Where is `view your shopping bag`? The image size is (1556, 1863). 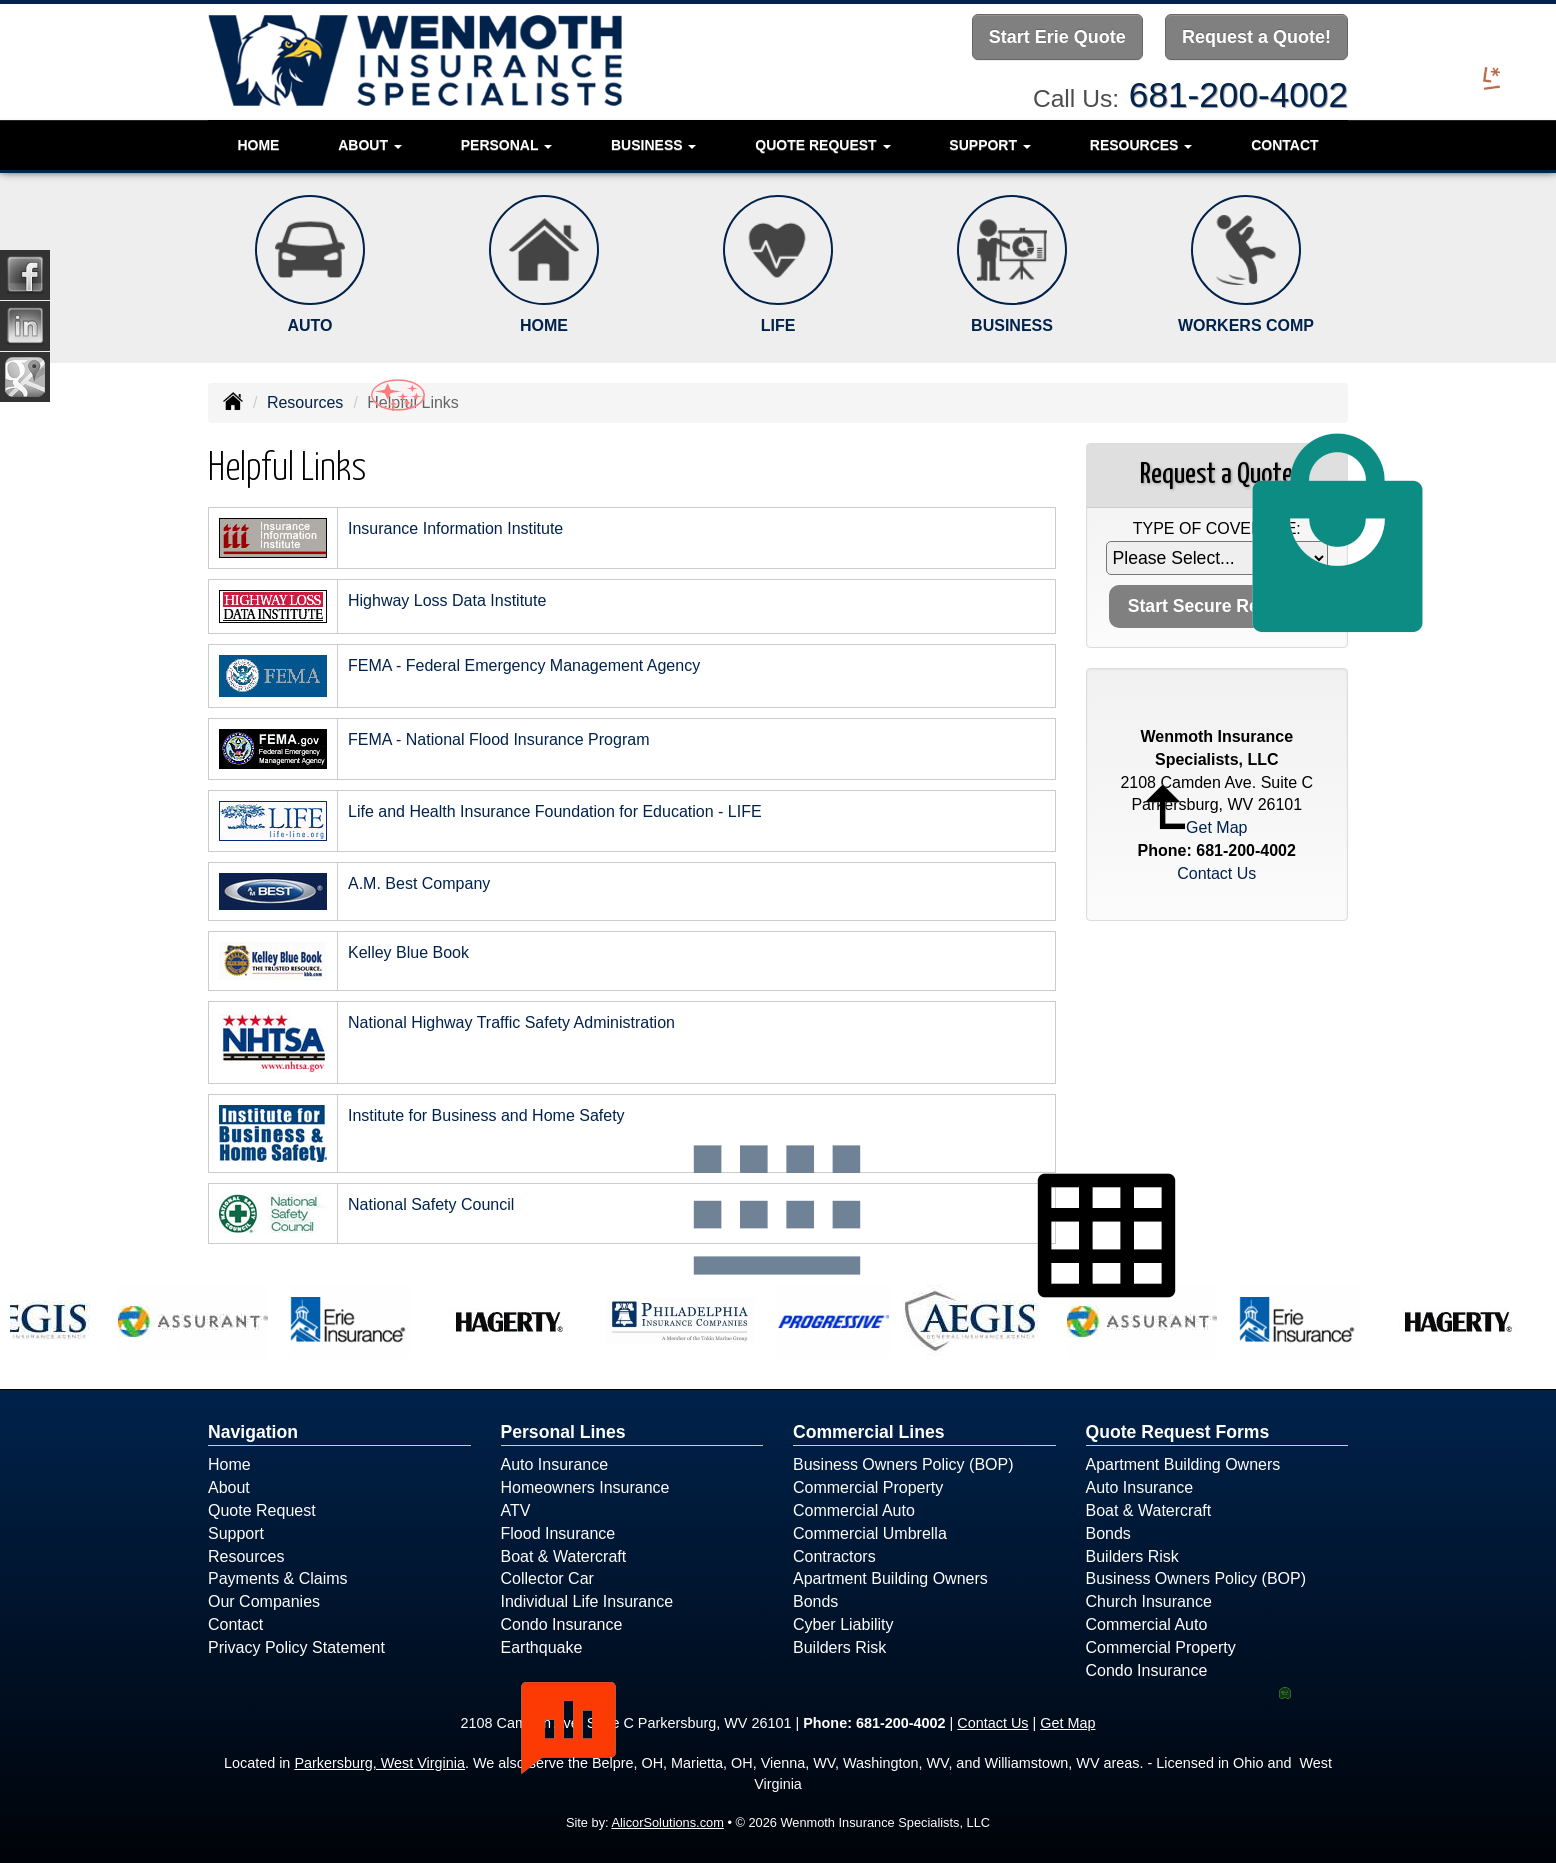 view your shopping bag is located at coordinates (1337, 537).